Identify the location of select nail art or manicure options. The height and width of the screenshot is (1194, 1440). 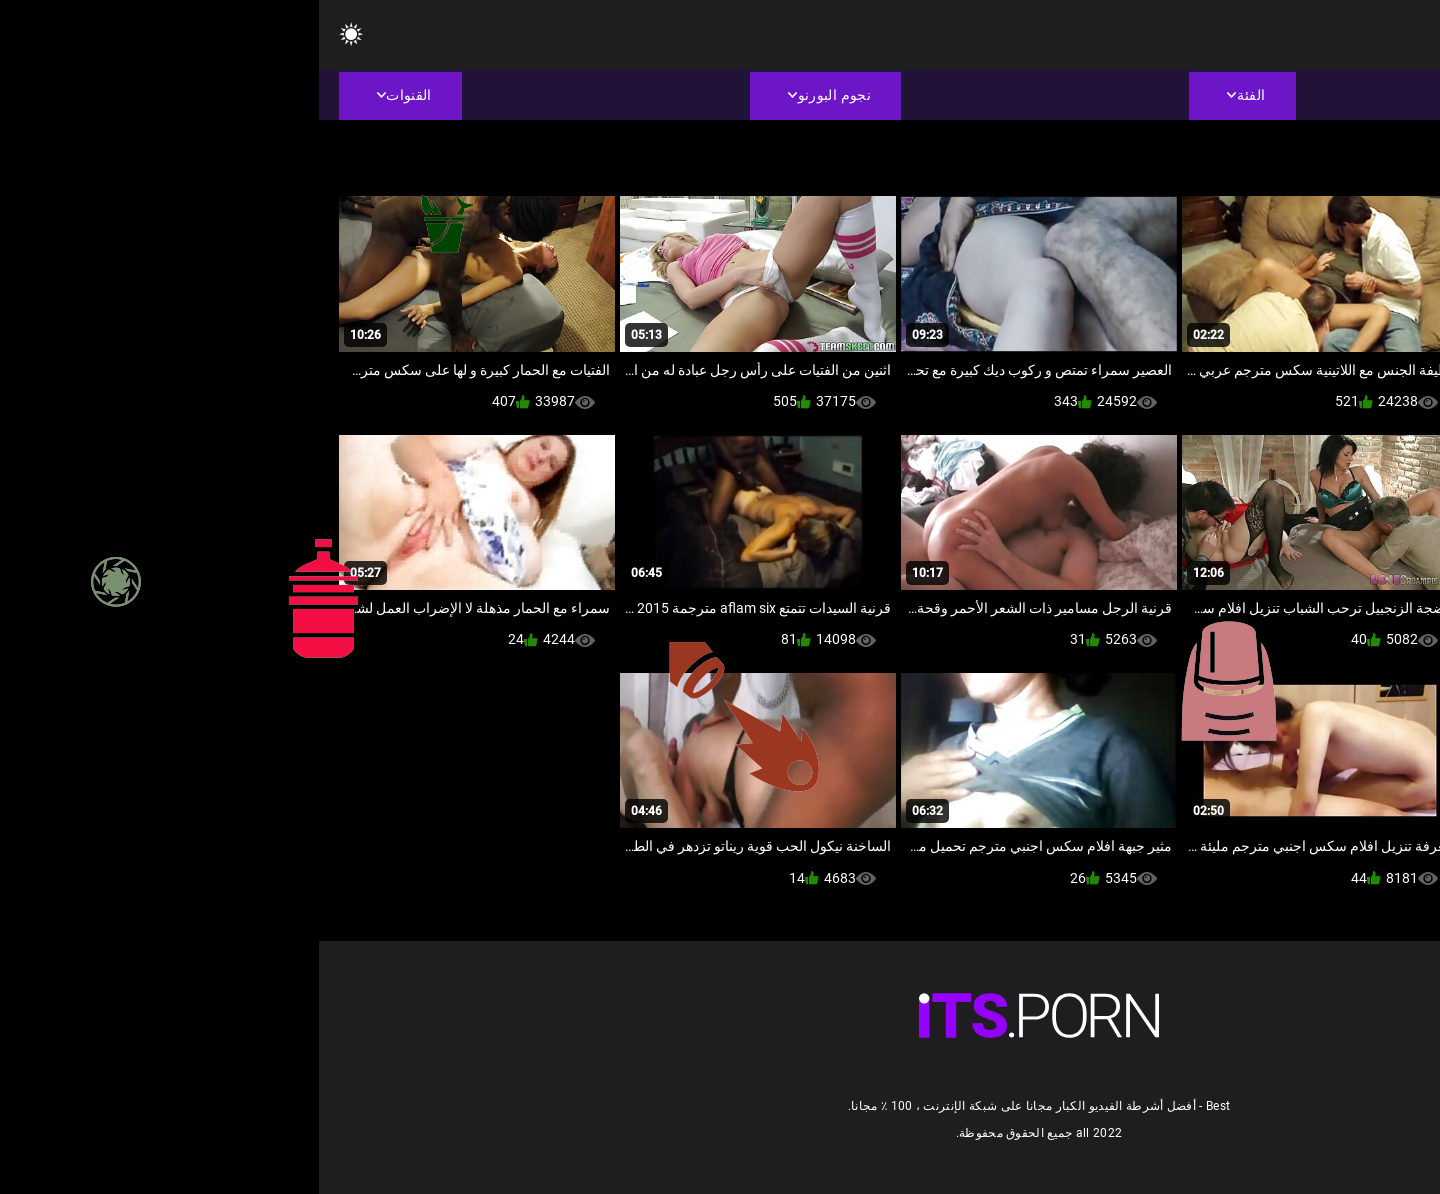
(1229, 681).